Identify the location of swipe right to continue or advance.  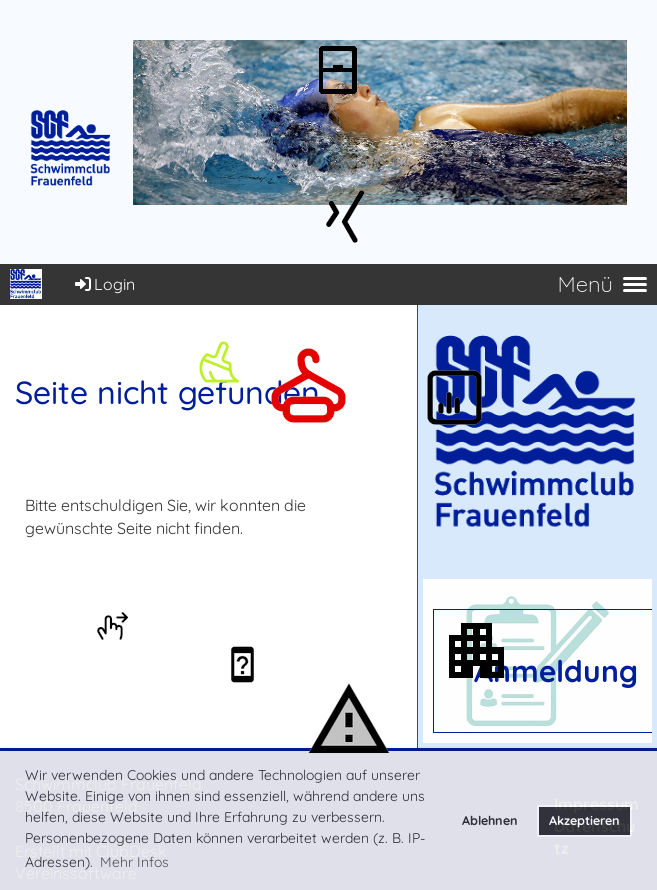
(111, 627).